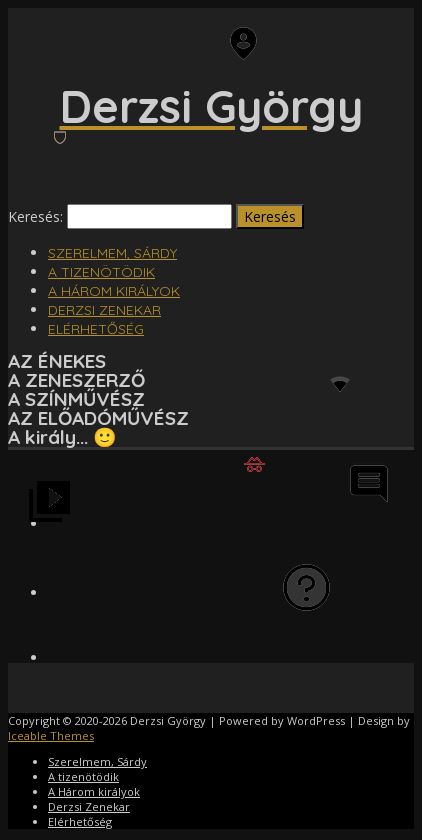 The height and width of the screenshot is (840, 422). What do you see at coordinates (49, 501) in the screenshot?
I see `access your video library` at bounding box center [49, 501].